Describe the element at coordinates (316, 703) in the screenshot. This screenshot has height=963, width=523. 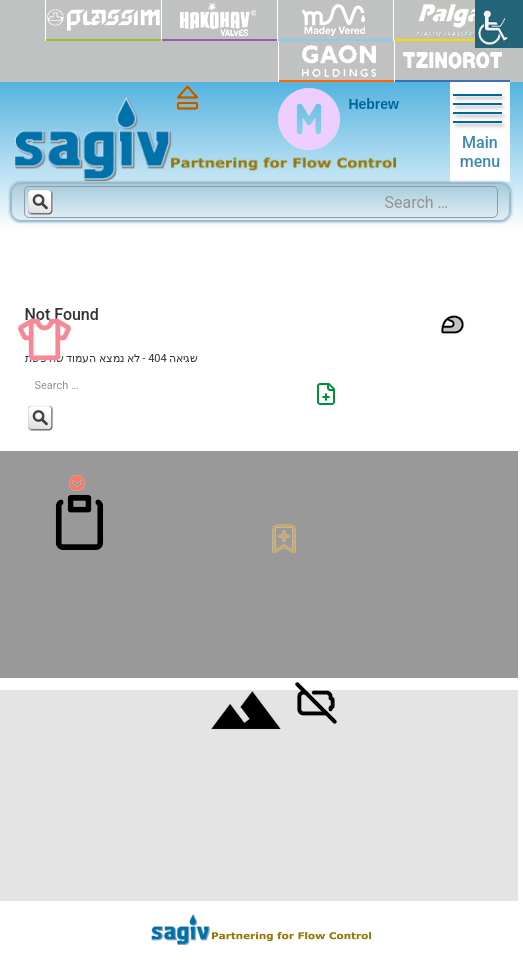
I see `battery unavailable or disconnected` at that location.